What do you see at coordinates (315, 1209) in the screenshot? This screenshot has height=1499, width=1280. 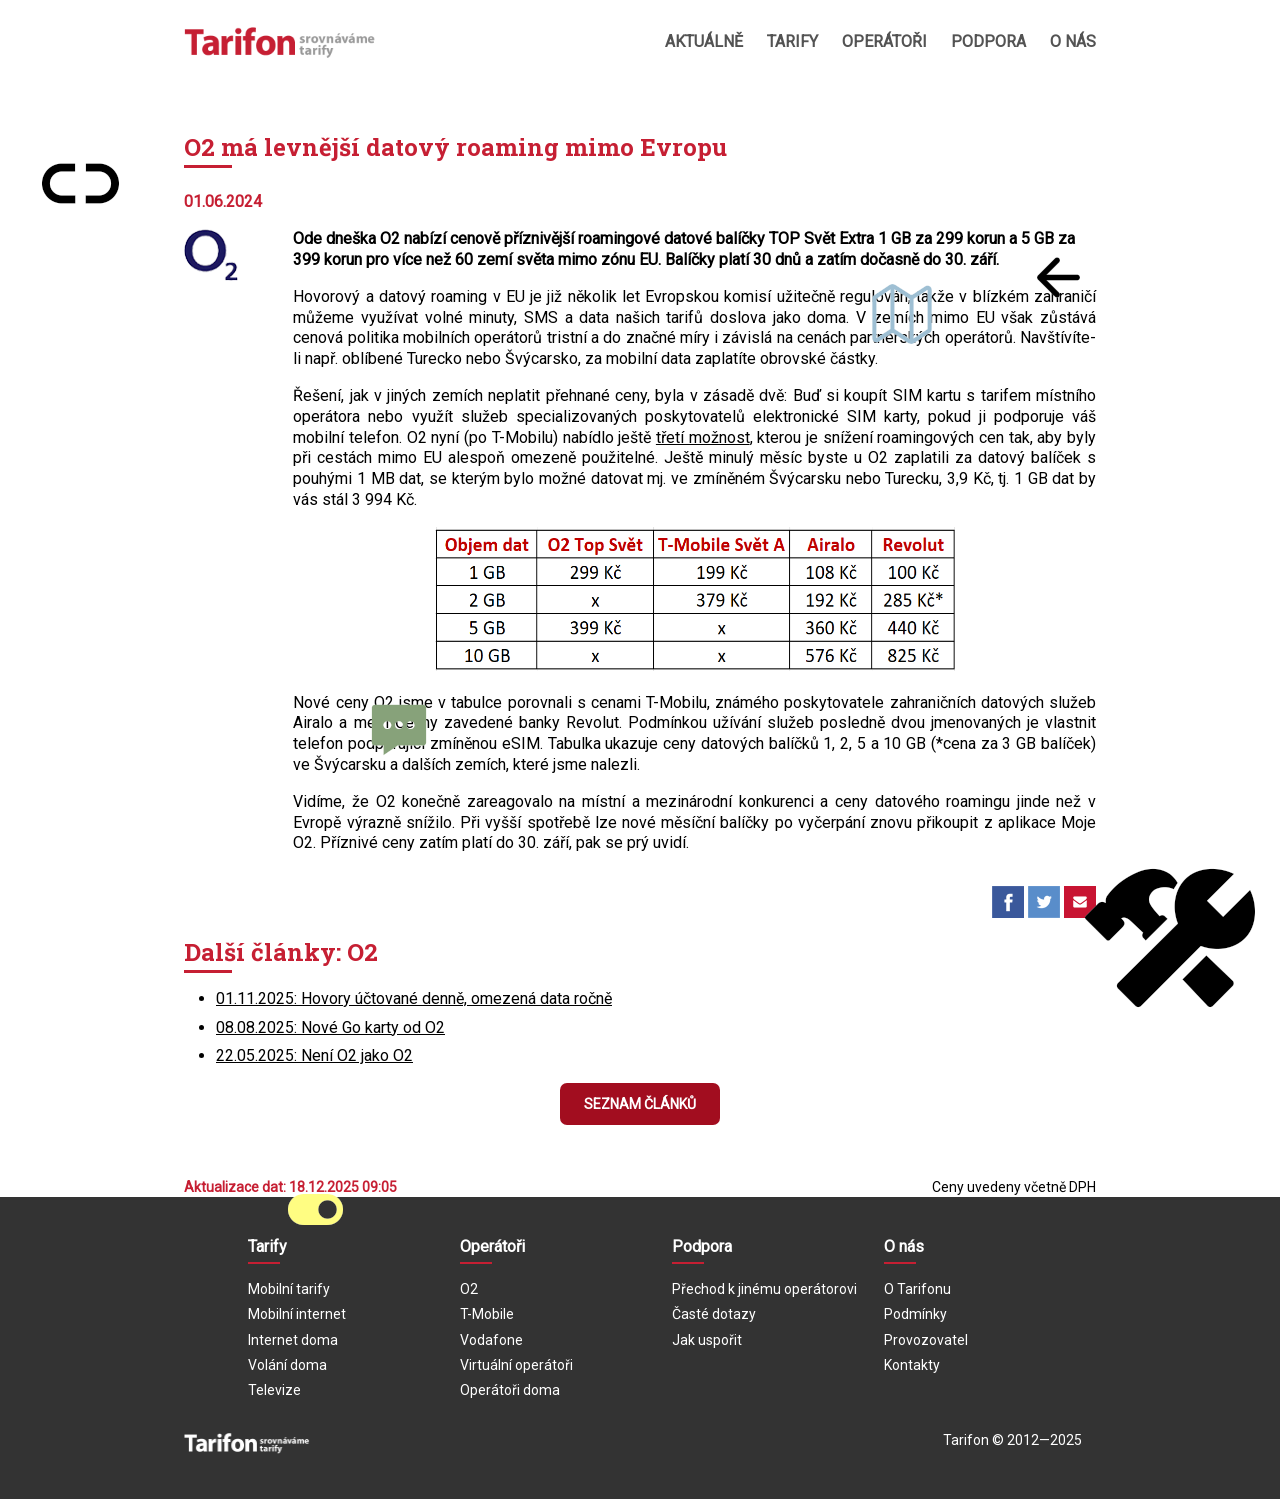 I see `toggle a setting on or off` at bounding box center [315, 1209].